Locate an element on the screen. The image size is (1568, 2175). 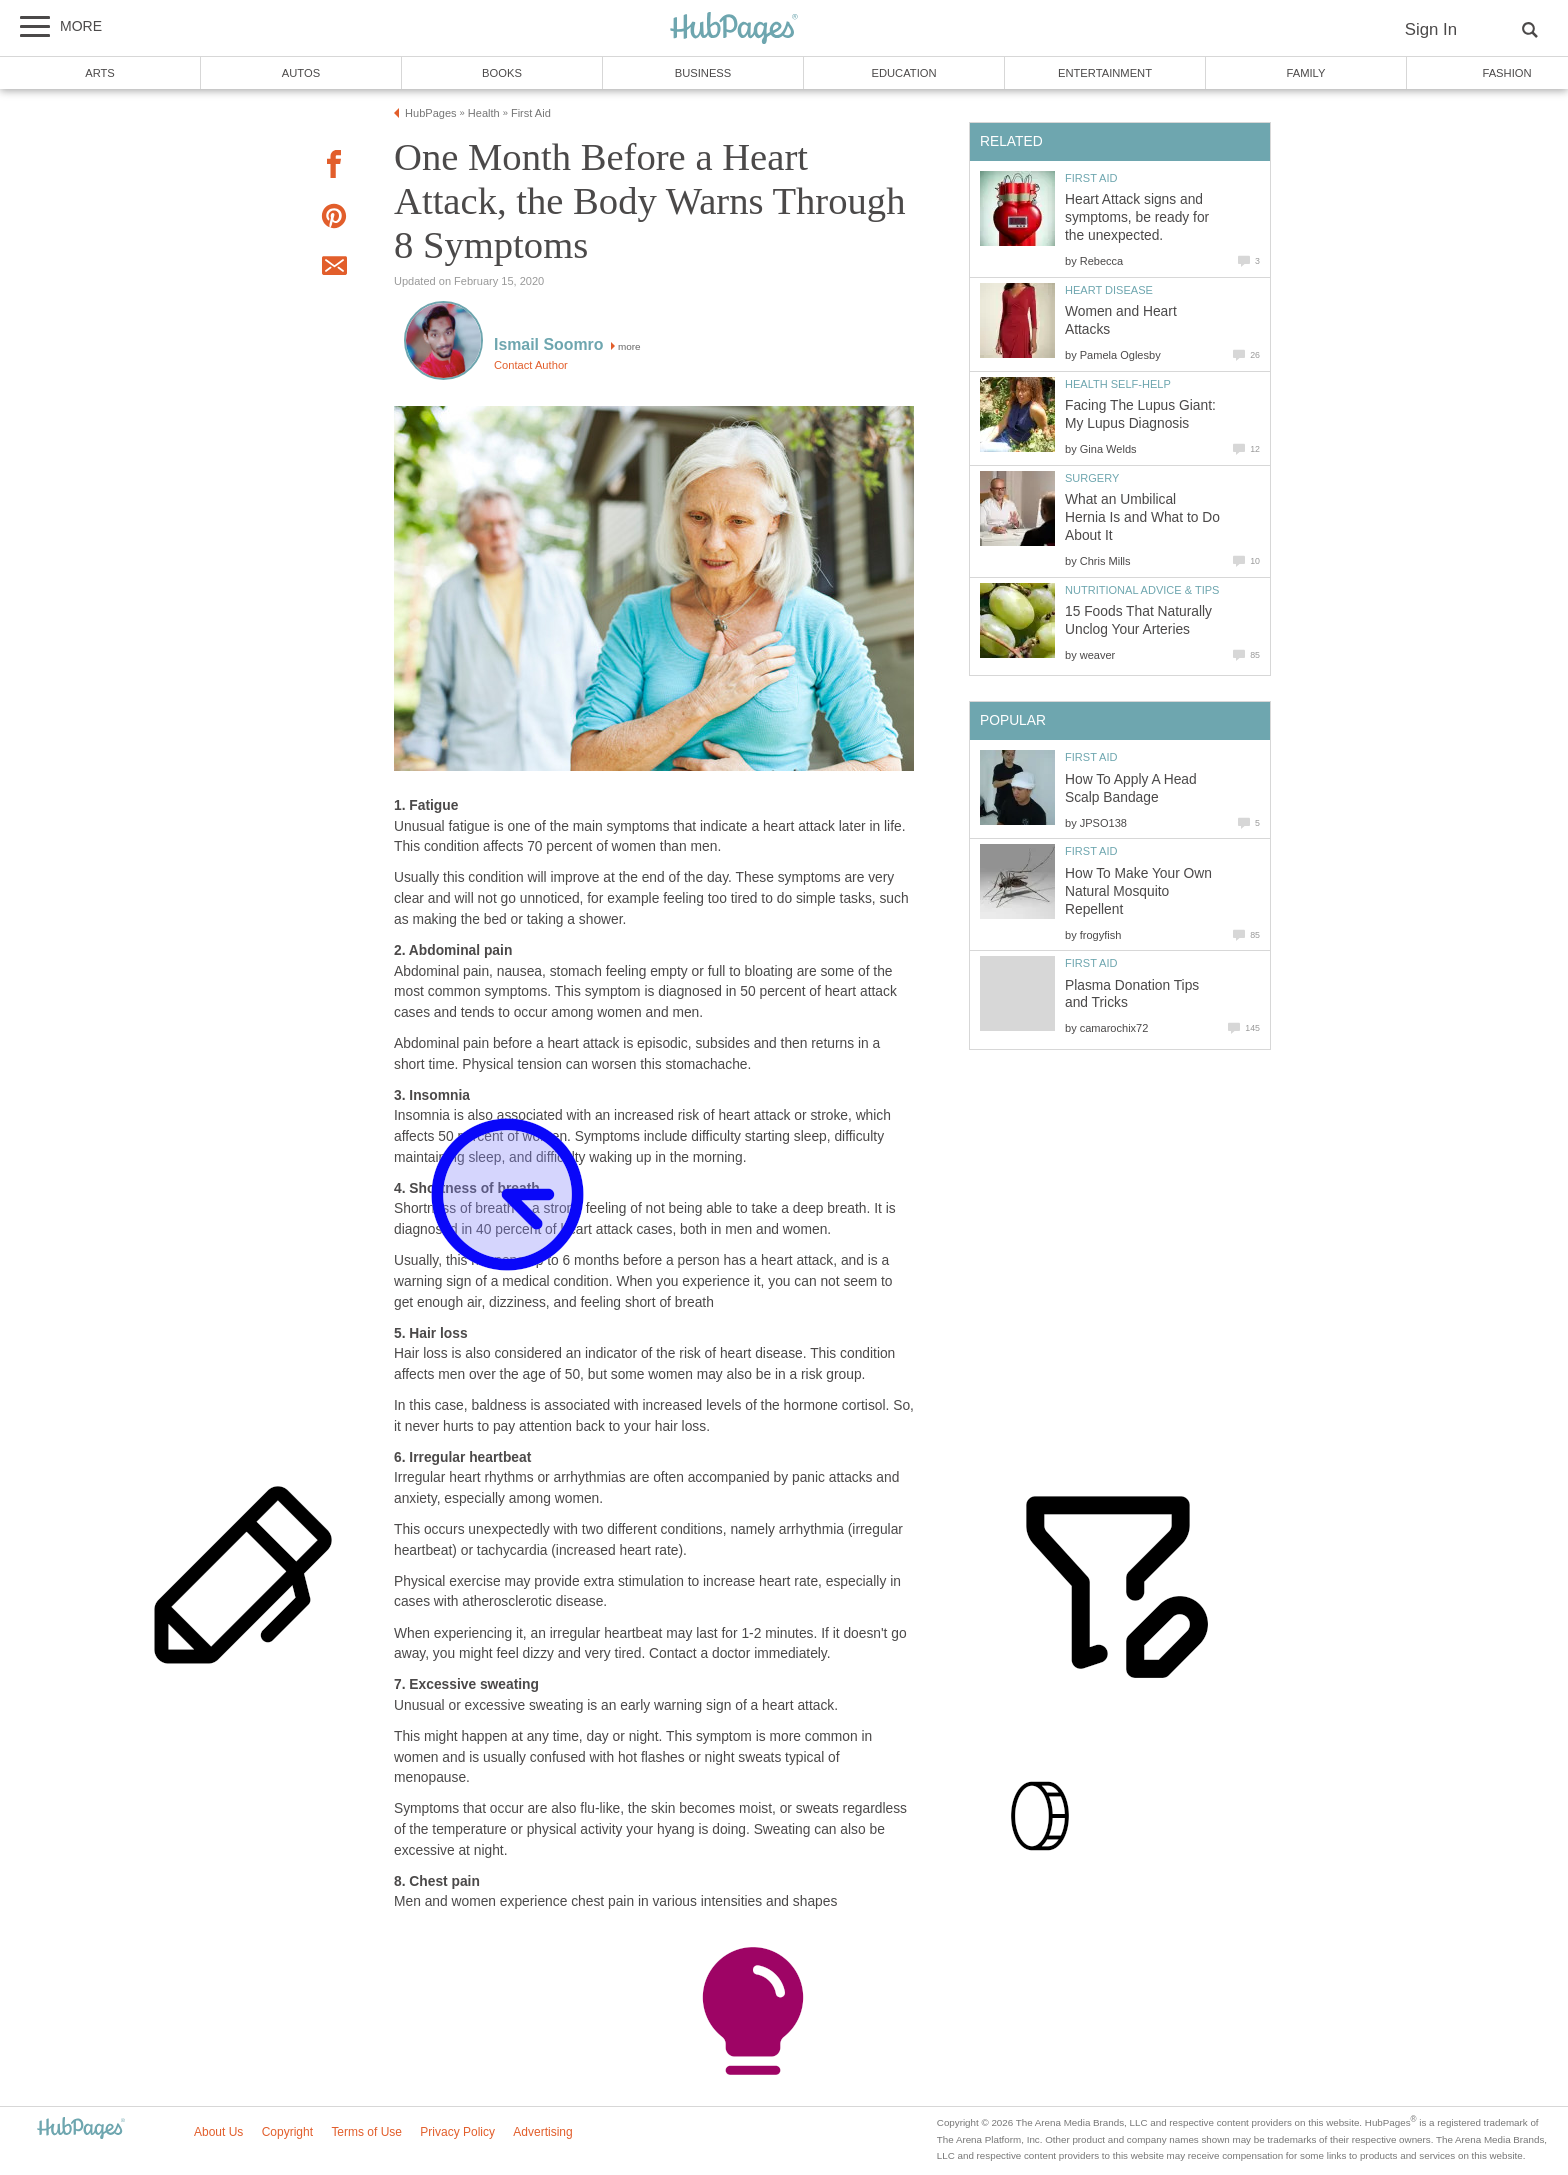
view account balance or credits is located at coordinates (1040, 1816).